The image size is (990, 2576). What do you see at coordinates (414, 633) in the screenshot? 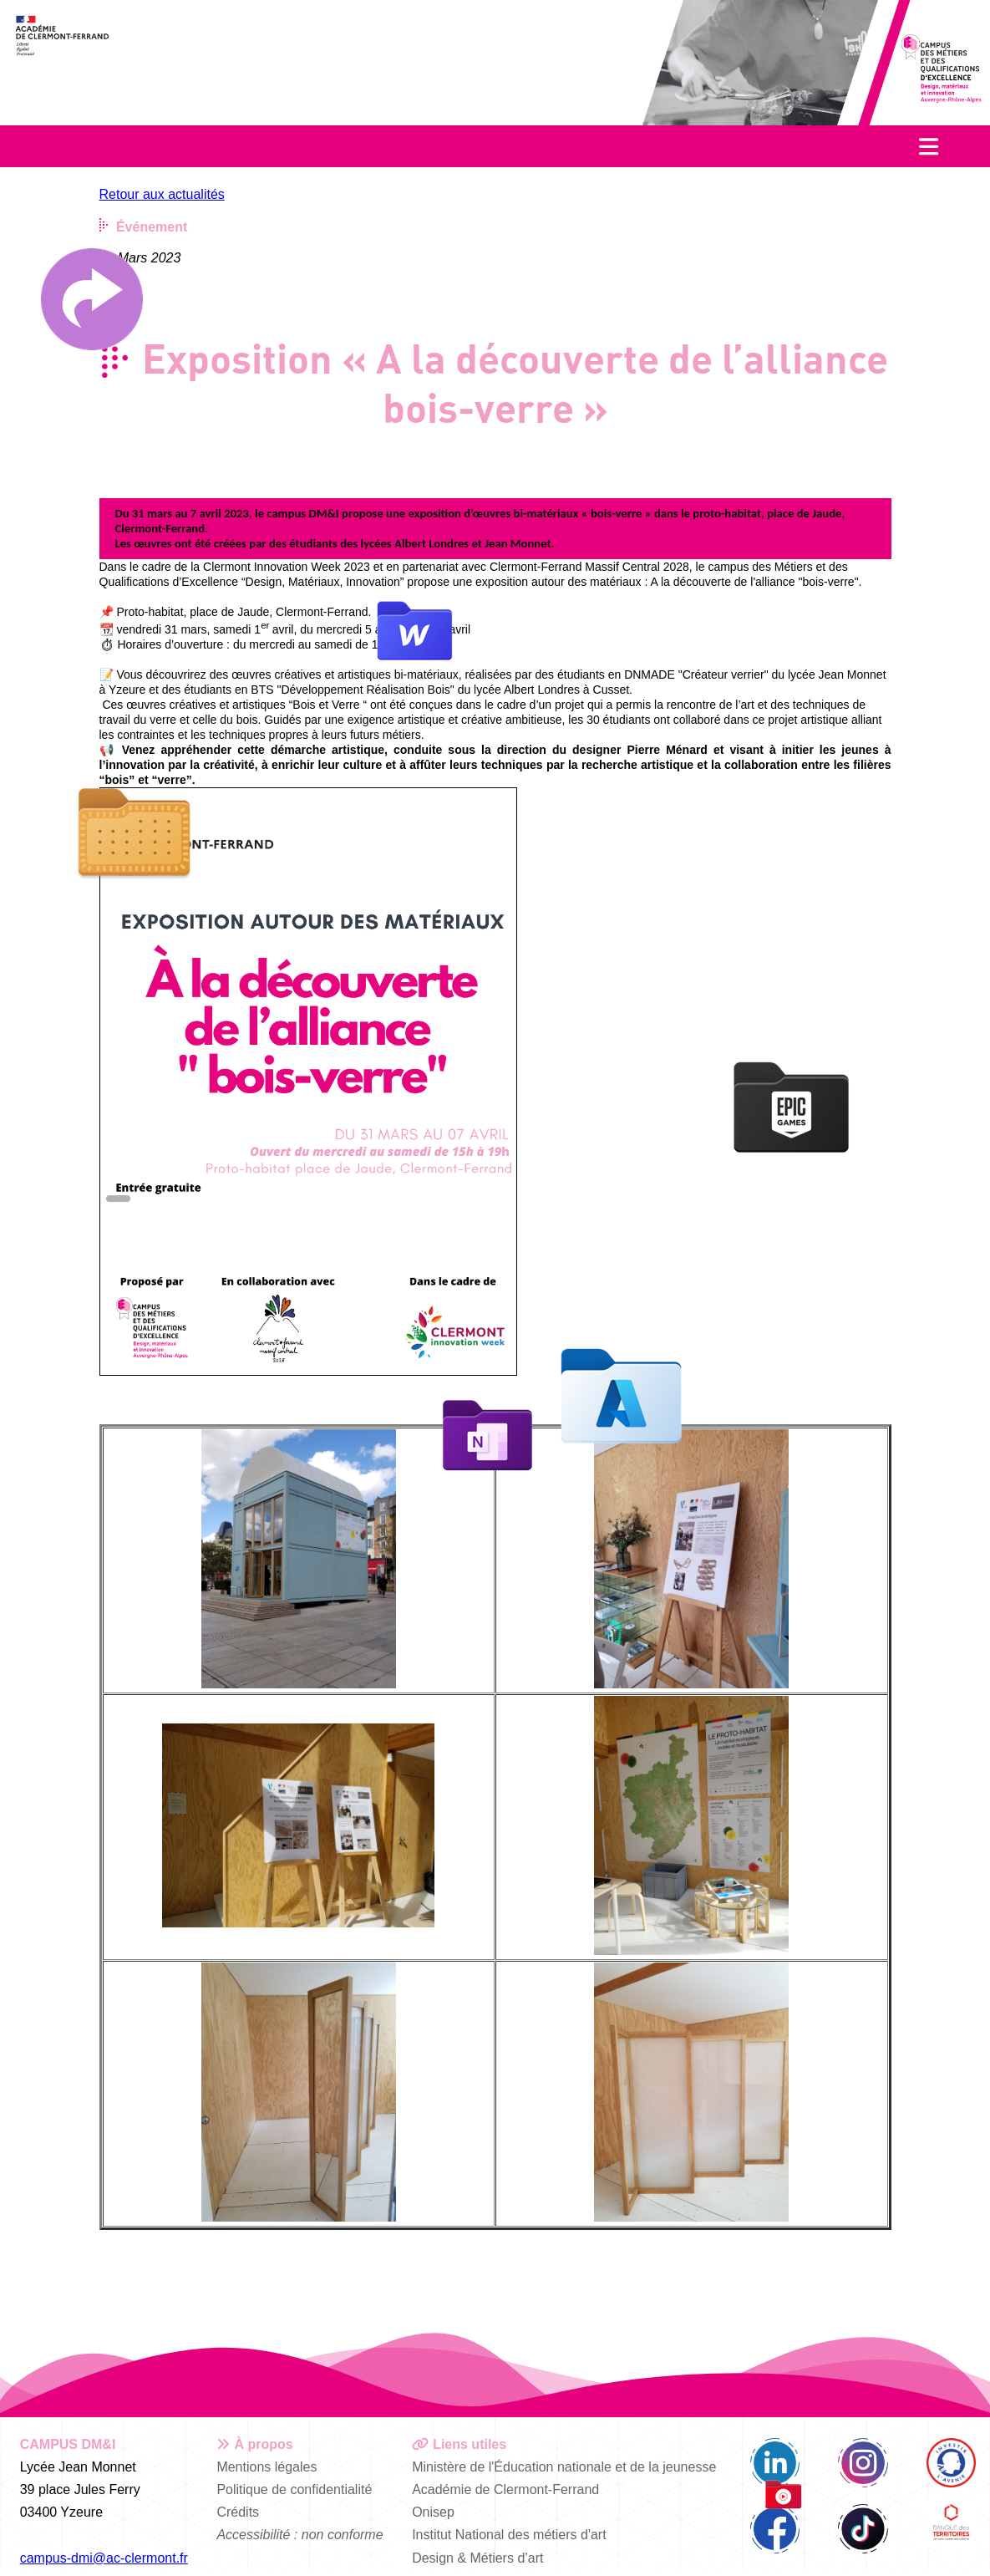
I see `folder containing Webflow project files` at bounding box center [414, 633].